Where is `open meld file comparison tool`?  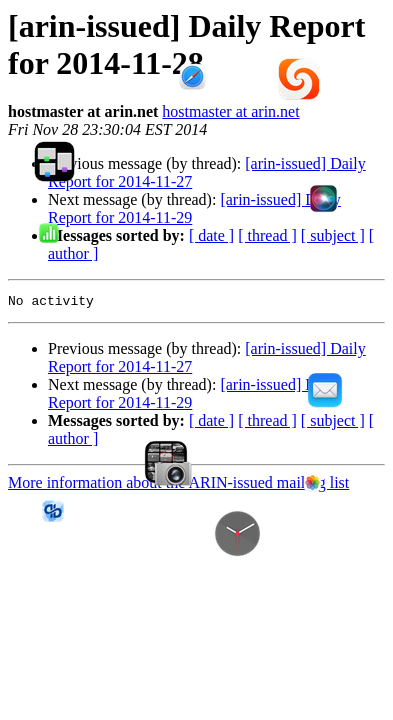 open meld file comparison tool is located at coordinates (299, 79).